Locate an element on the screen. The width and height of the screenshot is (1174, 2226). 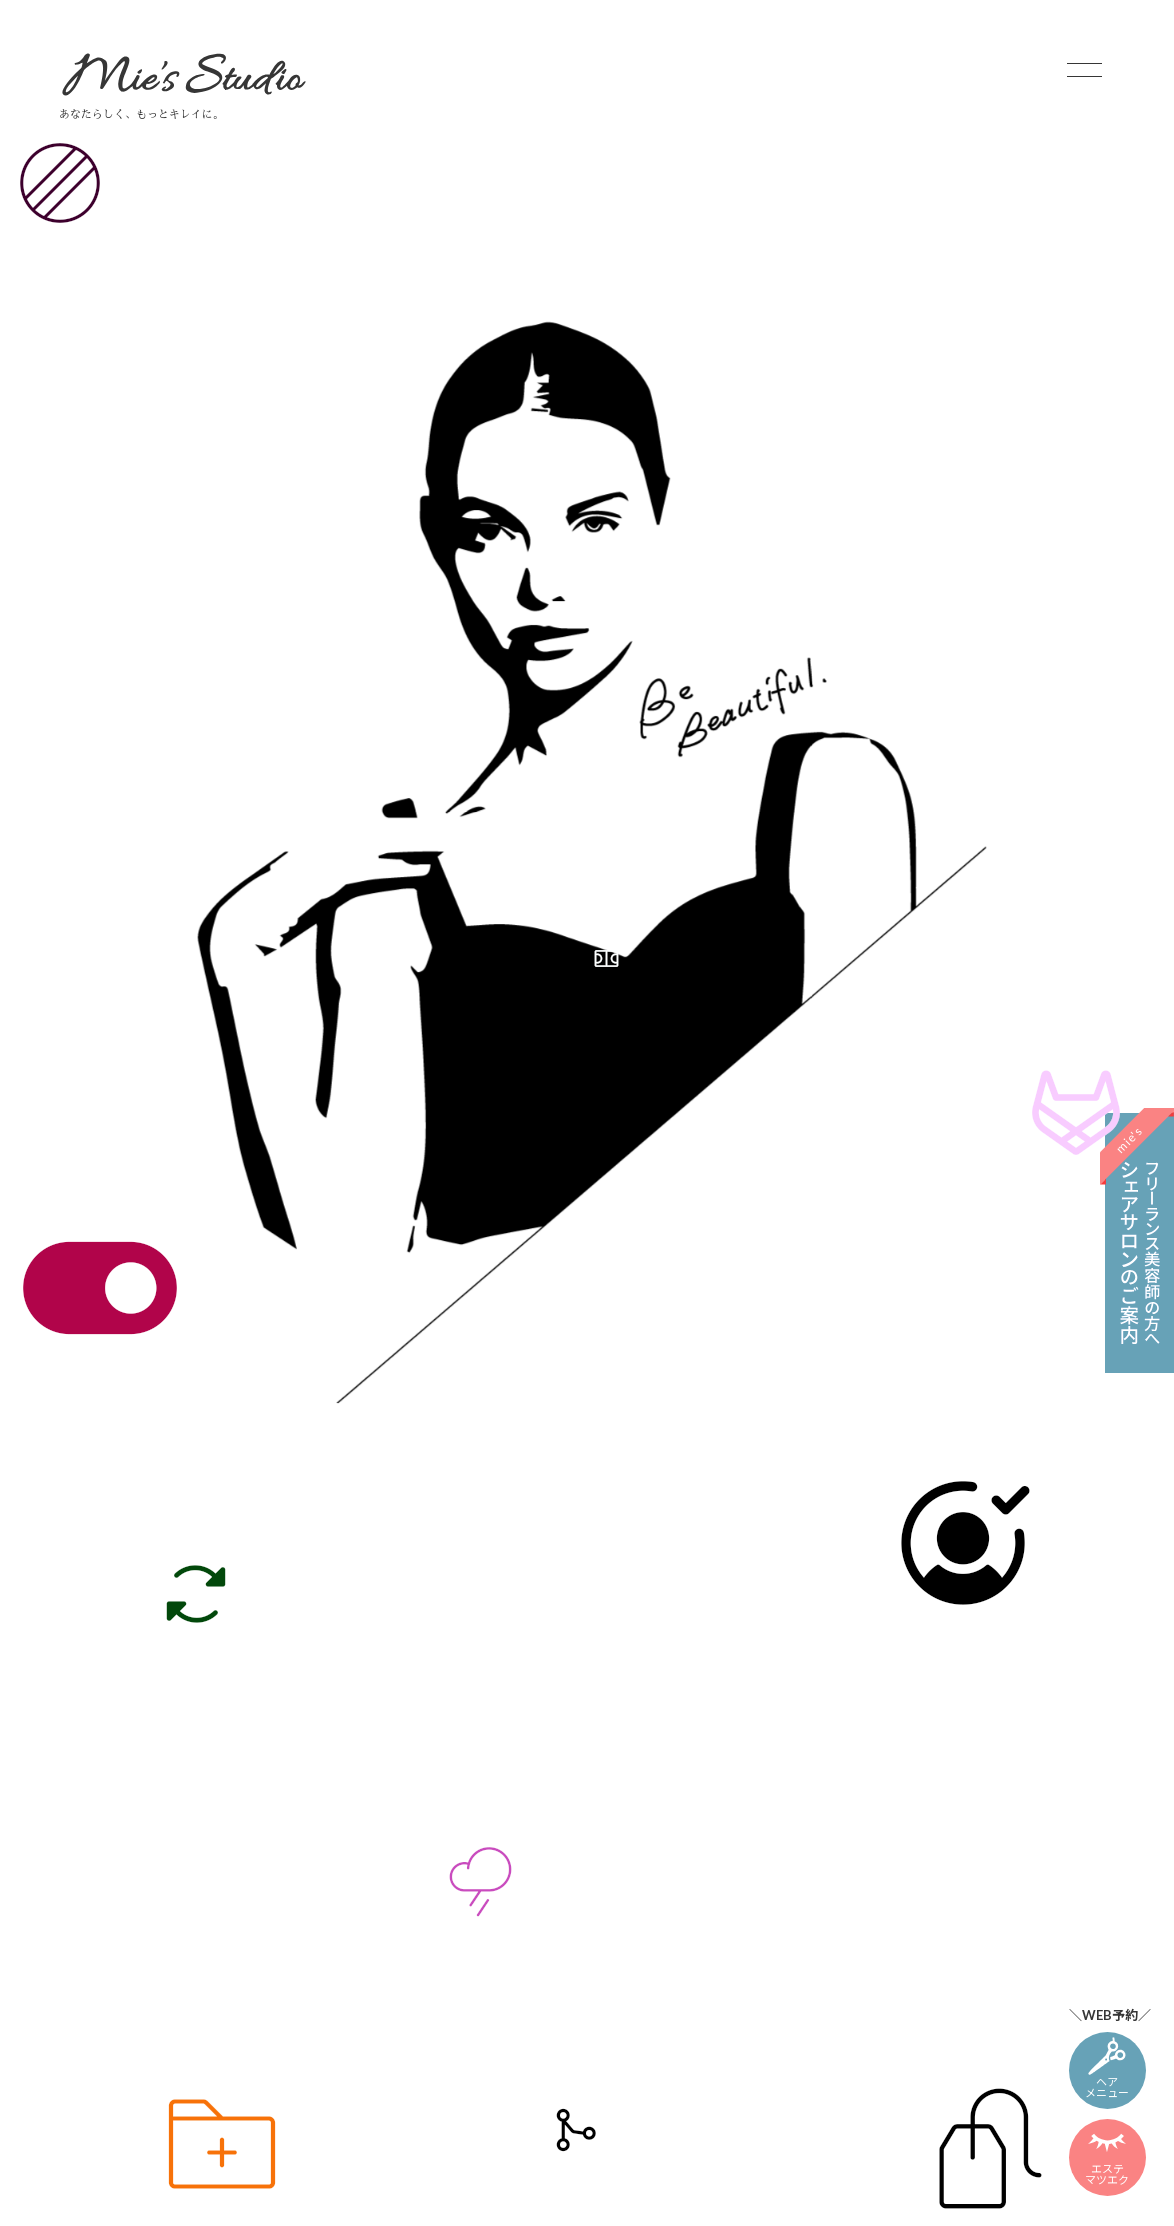
toggle switch in the on position is located at coordinates (100, 1288).